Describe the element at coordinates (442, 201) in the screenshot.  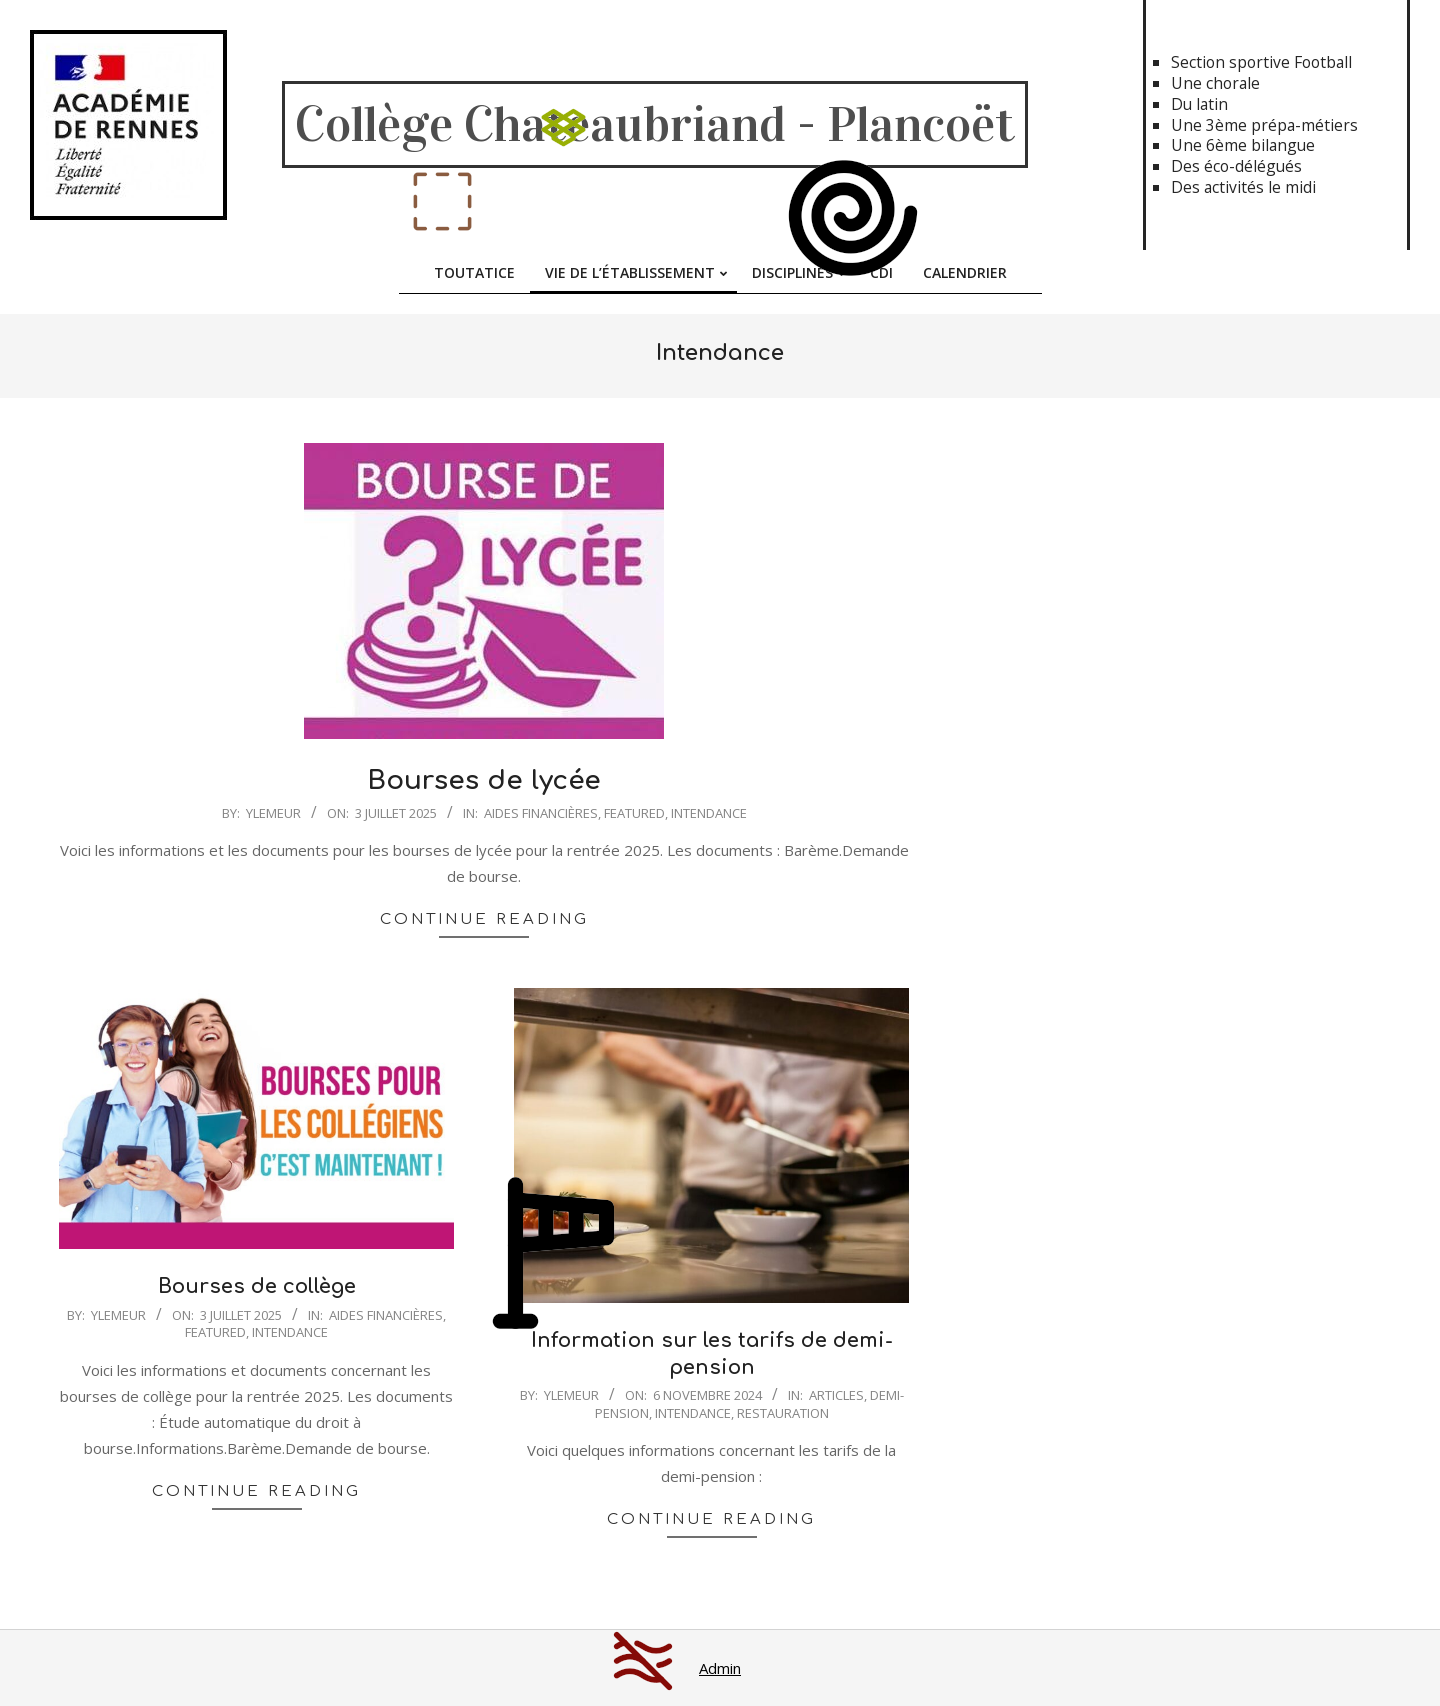
I see `select or highlight an area` at that location.